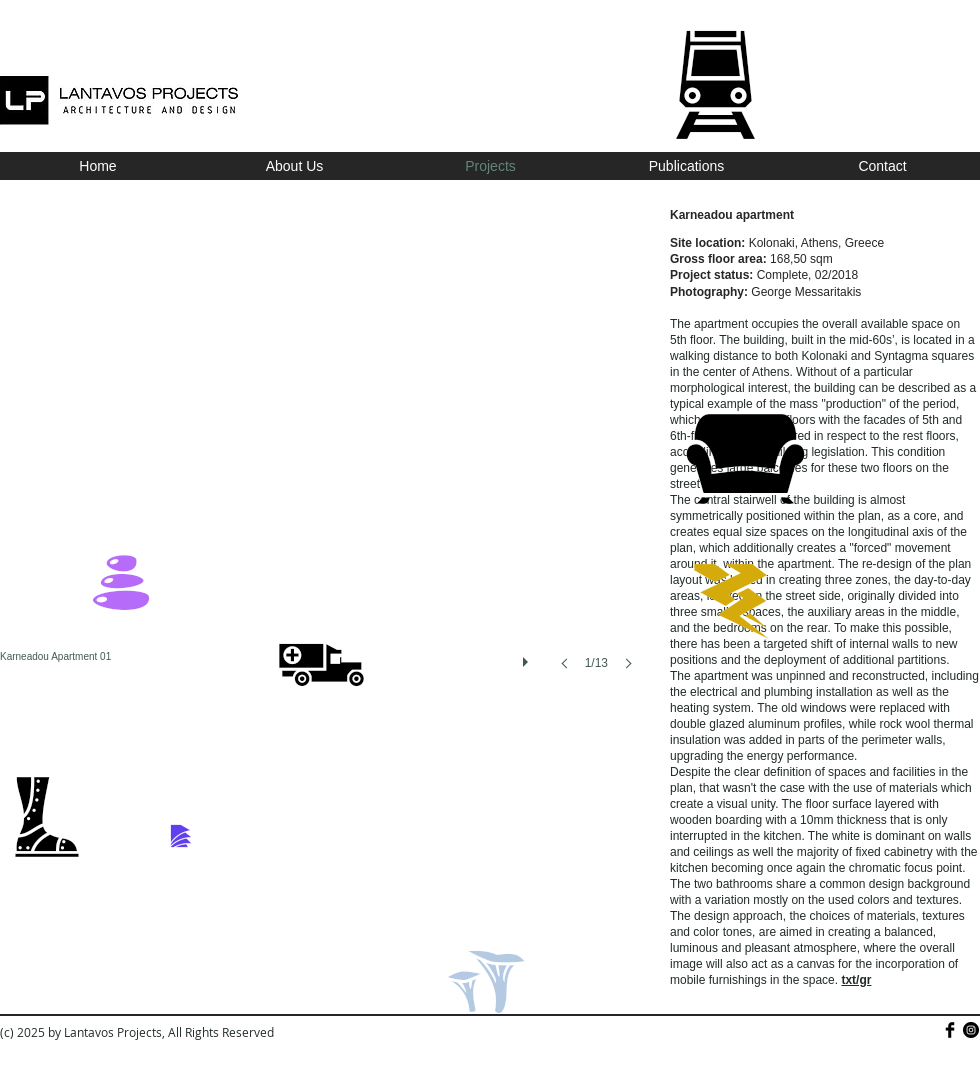 The height and width of the screenshot is (1068, 980). What do you see at coordinates (486, 982) in the screenshot?
I see `chanterelle mushroom icon for a foraging or nature app` at bounding box center [486, 982].